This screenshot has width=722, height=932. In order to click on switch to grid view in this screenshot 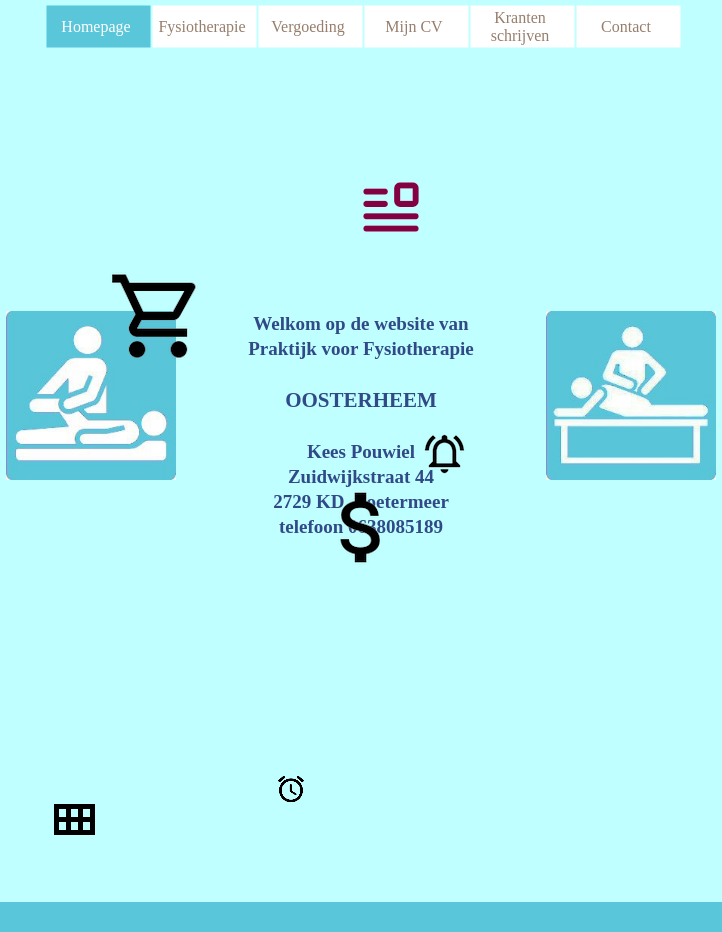, I will do `click(73, 820)`.